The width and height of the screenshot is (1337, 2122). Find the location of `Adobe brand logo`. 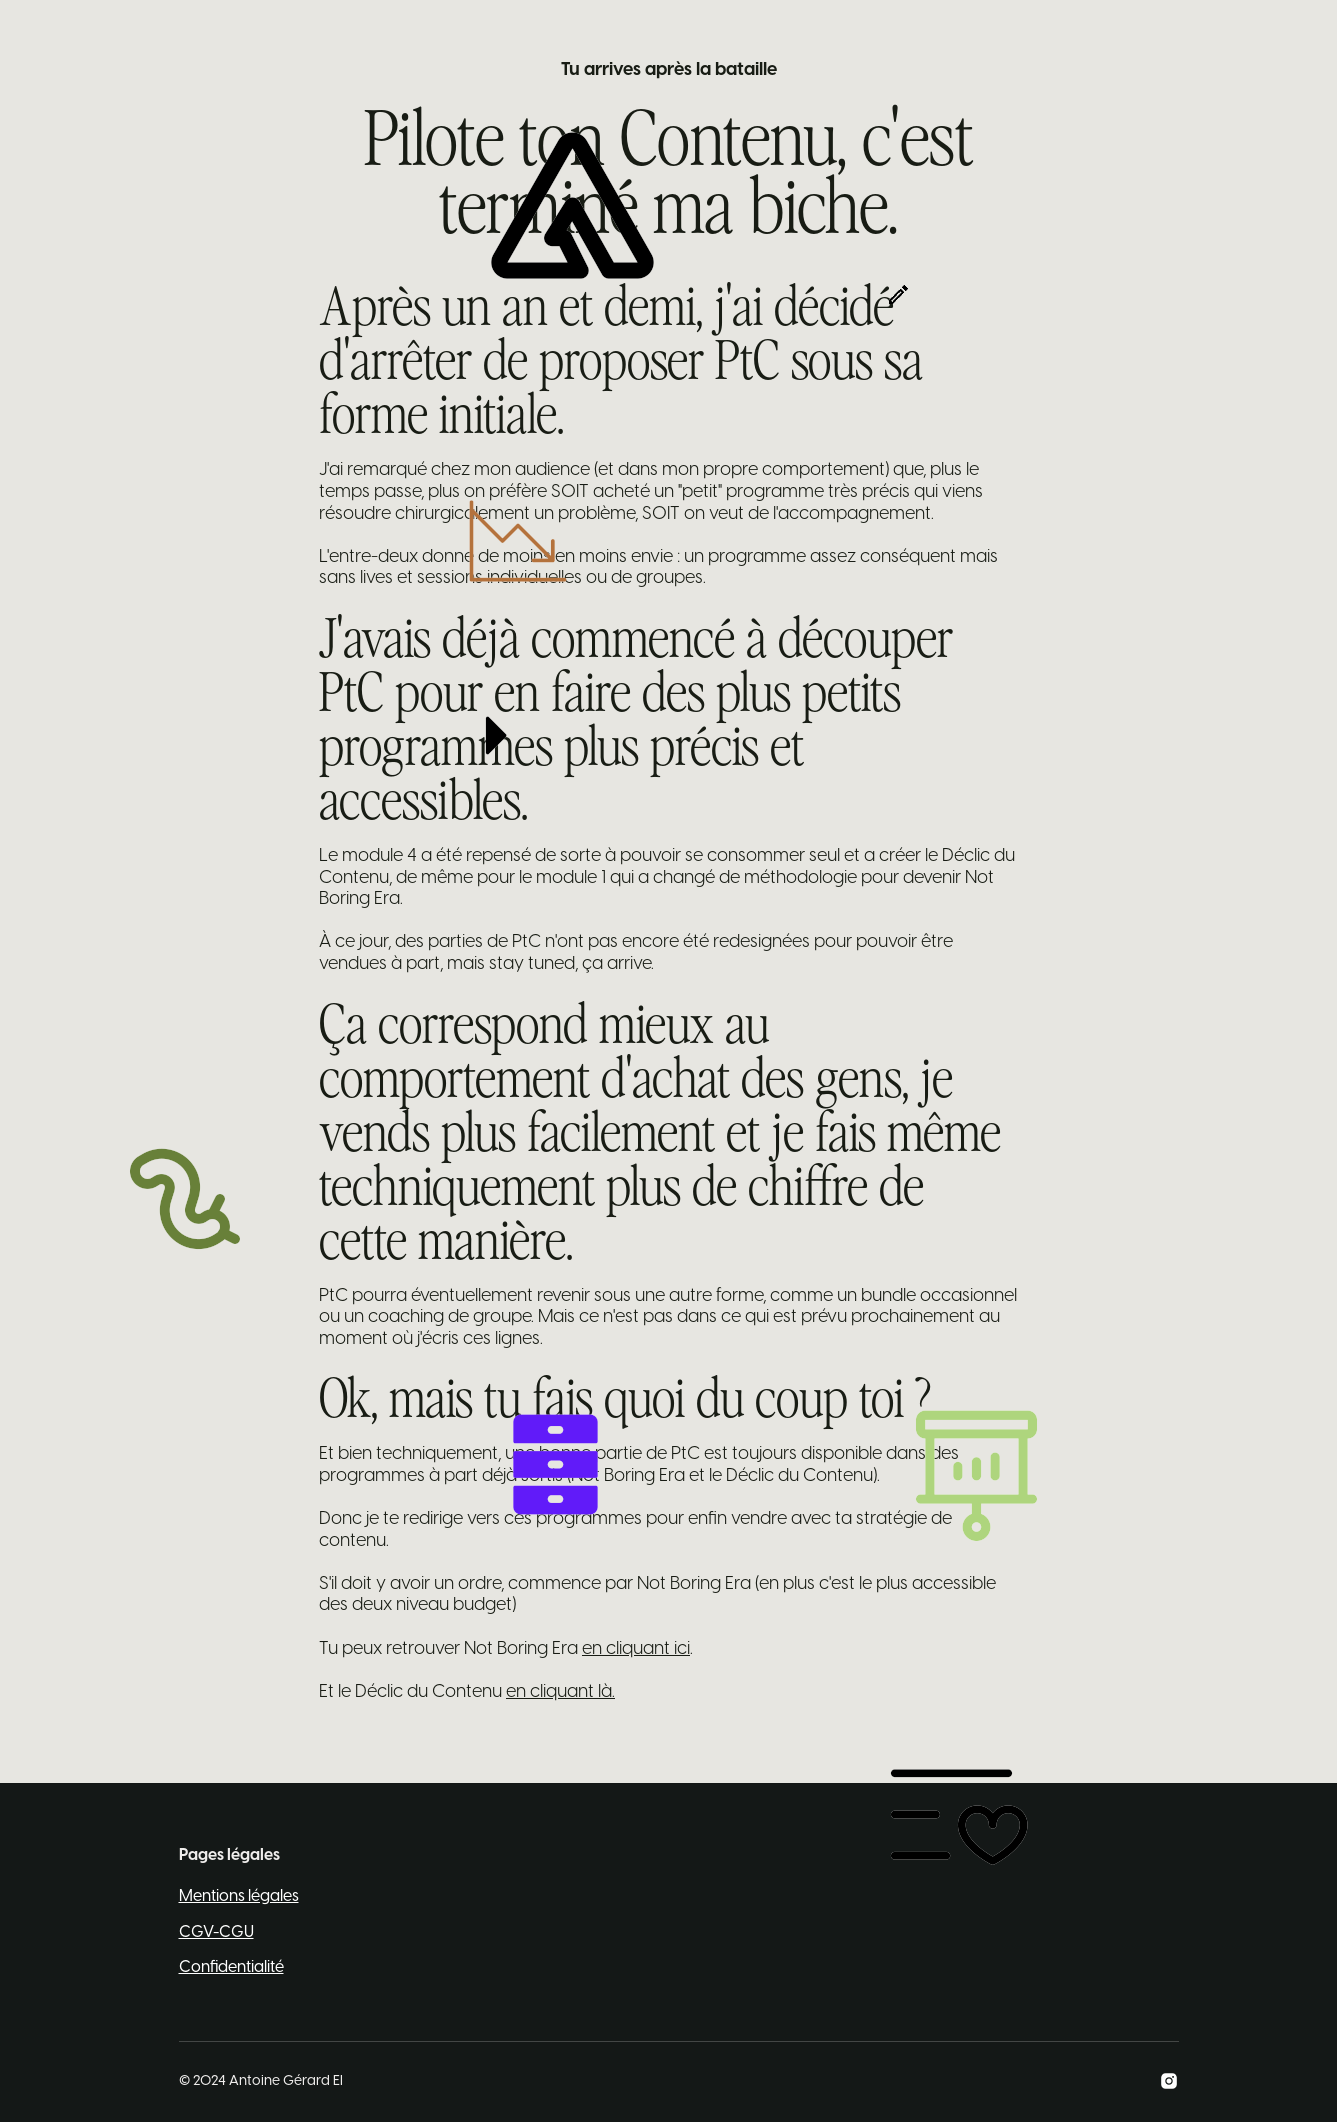

Adobe brand logo is located at coordinates (572, 205).